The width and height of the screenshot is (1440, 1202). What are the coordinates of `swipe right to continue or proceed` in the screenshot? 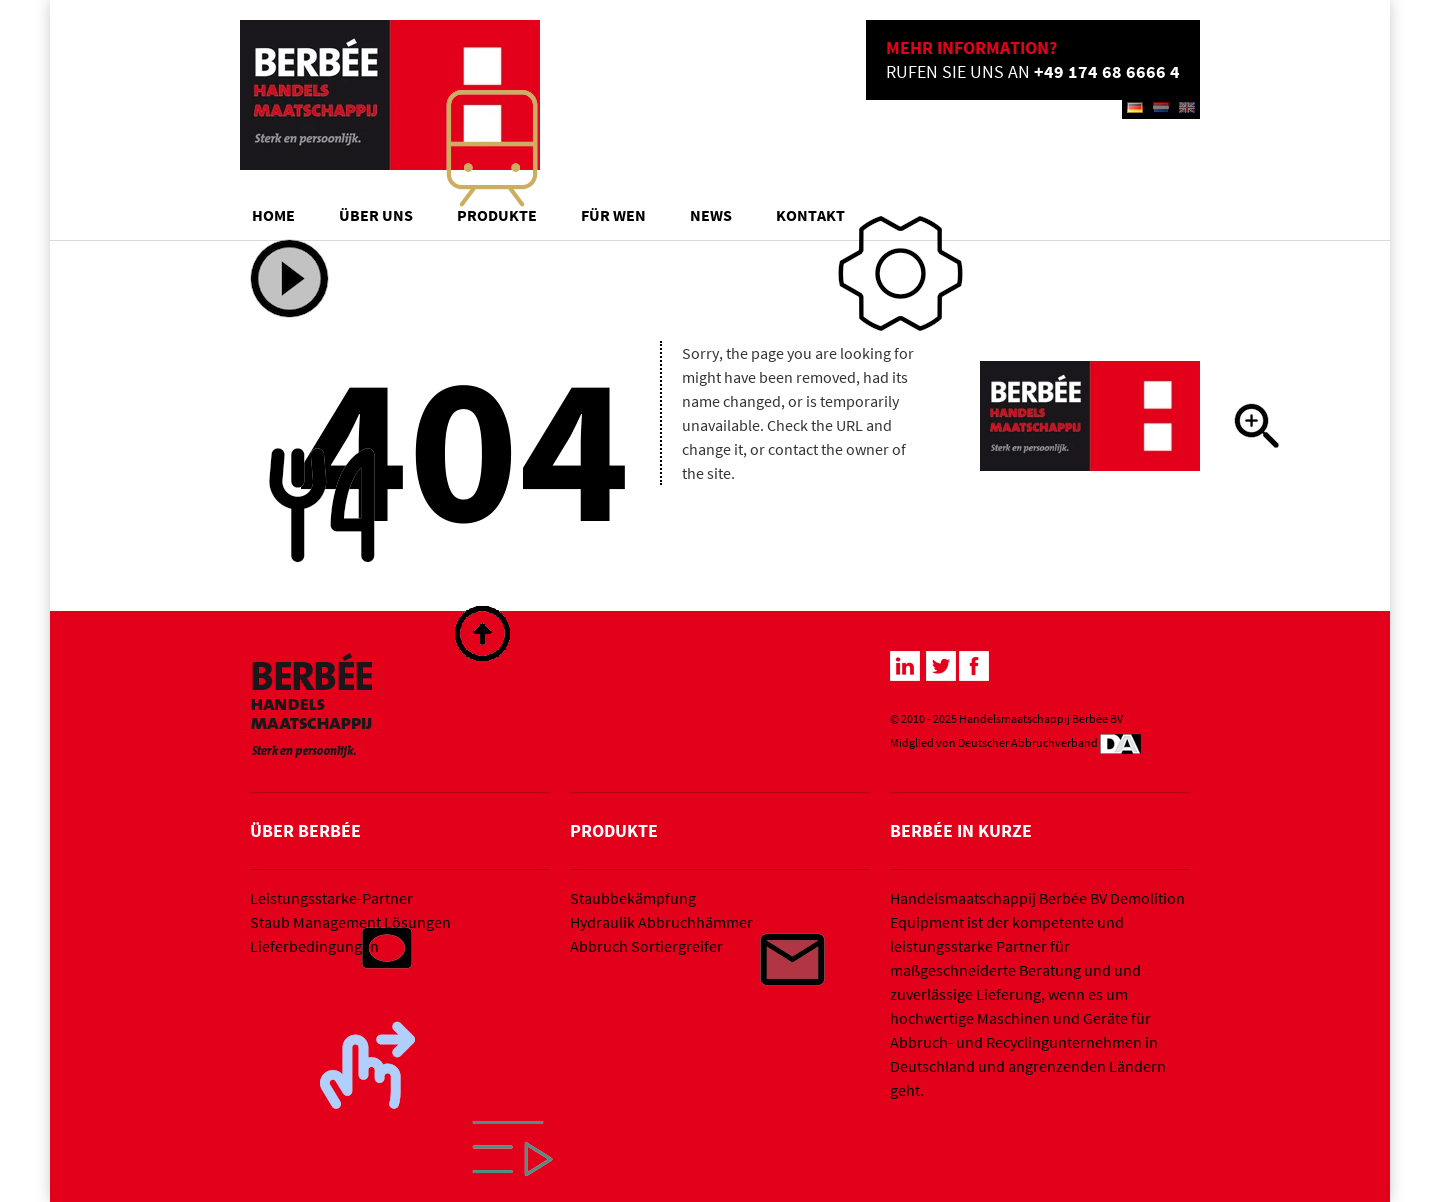 It's located at (363, 1068).